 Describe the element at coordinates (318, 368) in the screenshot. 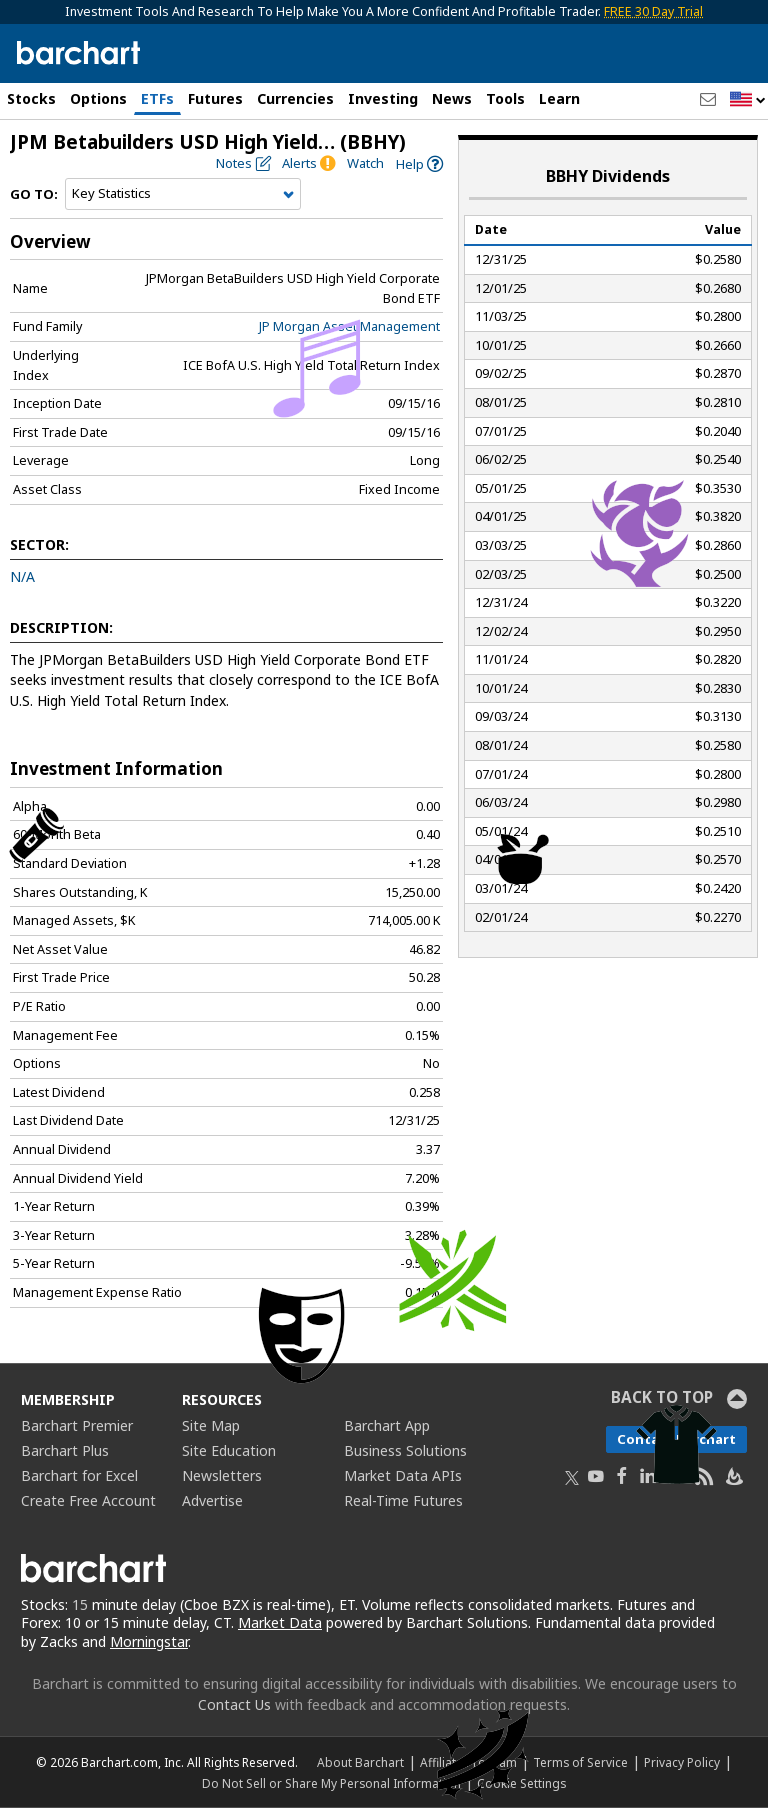

I see `play music or audio` at that location.